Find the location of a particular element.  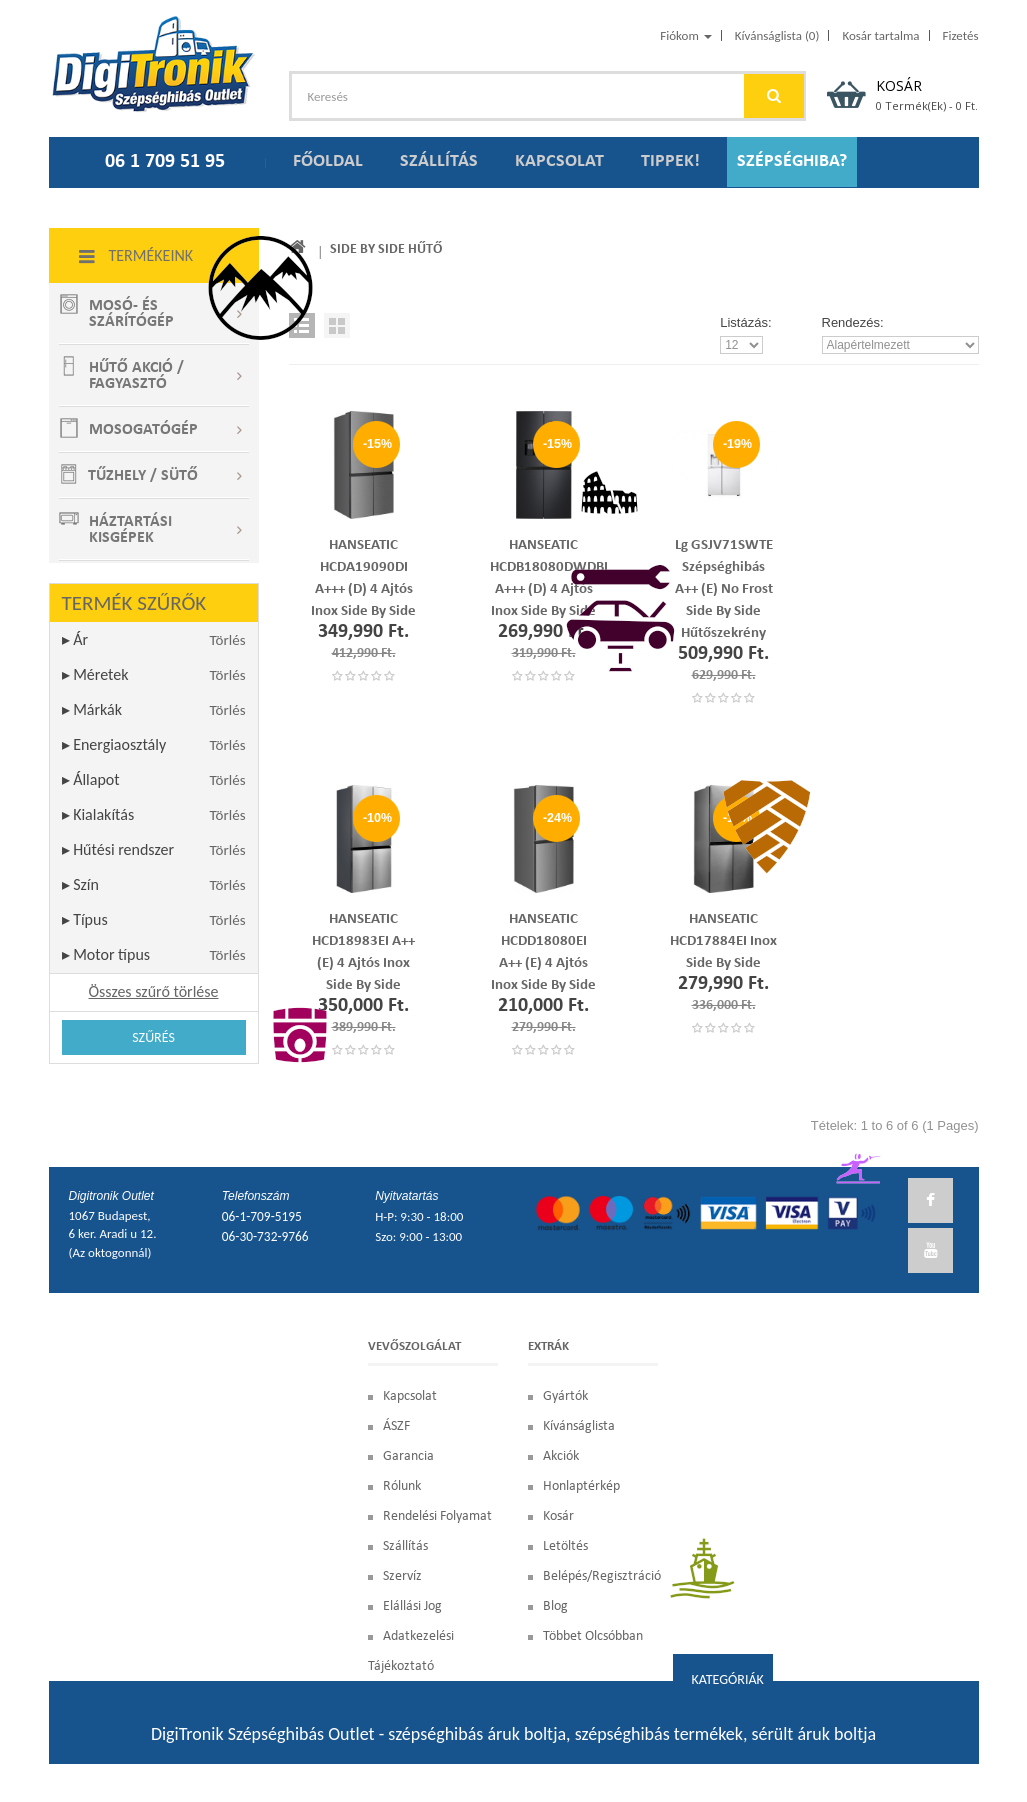

access barrel or keg inventory in game is located at coordinates (300, 1035).